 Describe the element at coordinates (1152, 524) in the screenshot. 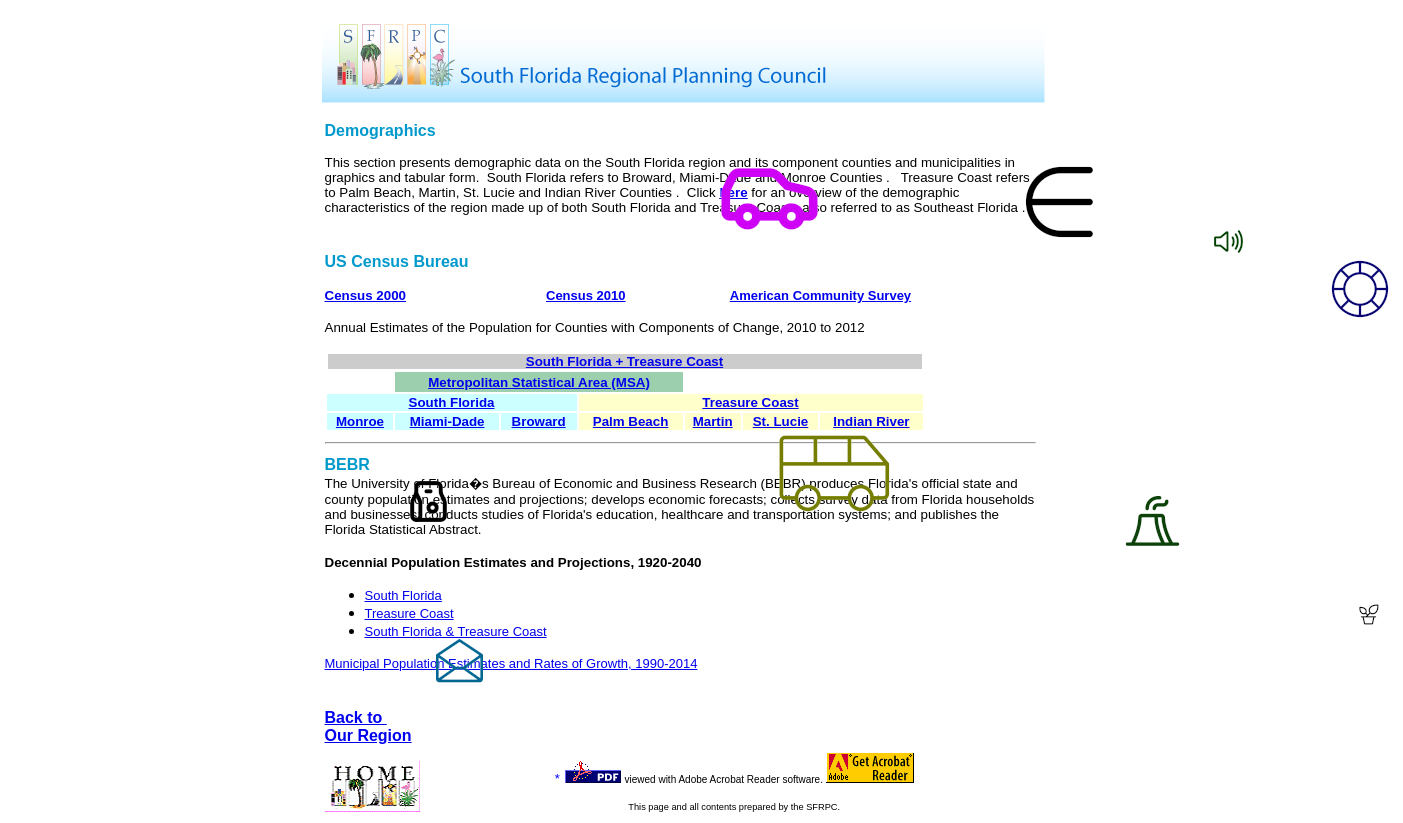

I see `indicates nuclear power or energy facility` at that location.